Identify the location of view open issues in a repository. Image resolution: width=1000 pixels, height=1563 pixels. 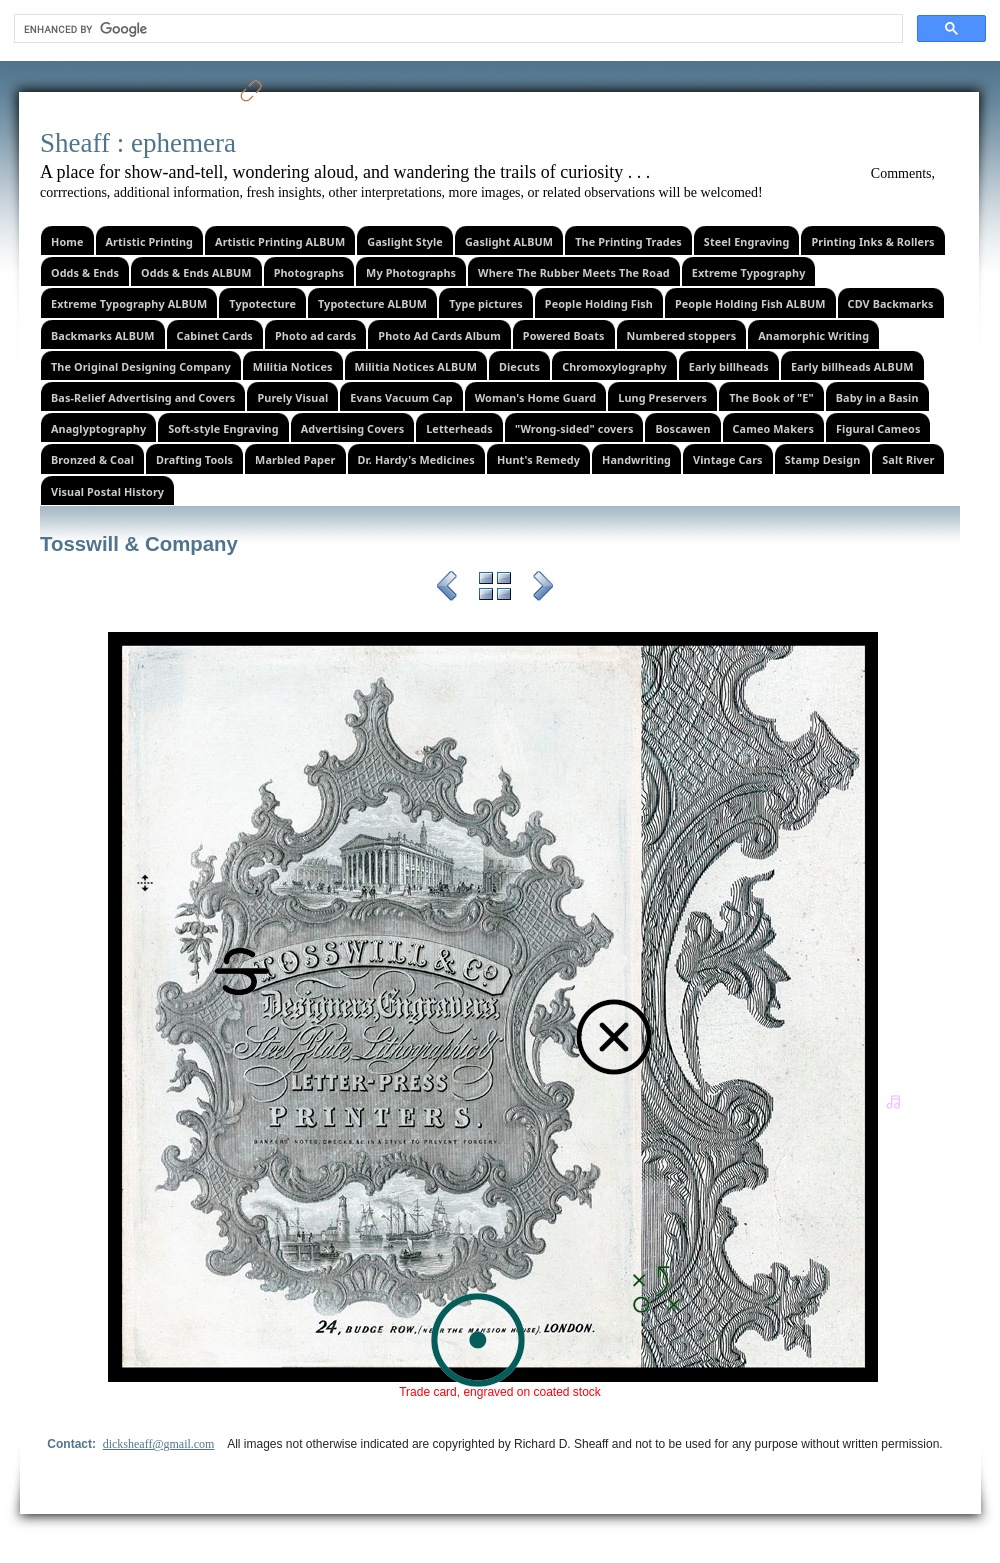
(478, 1340).